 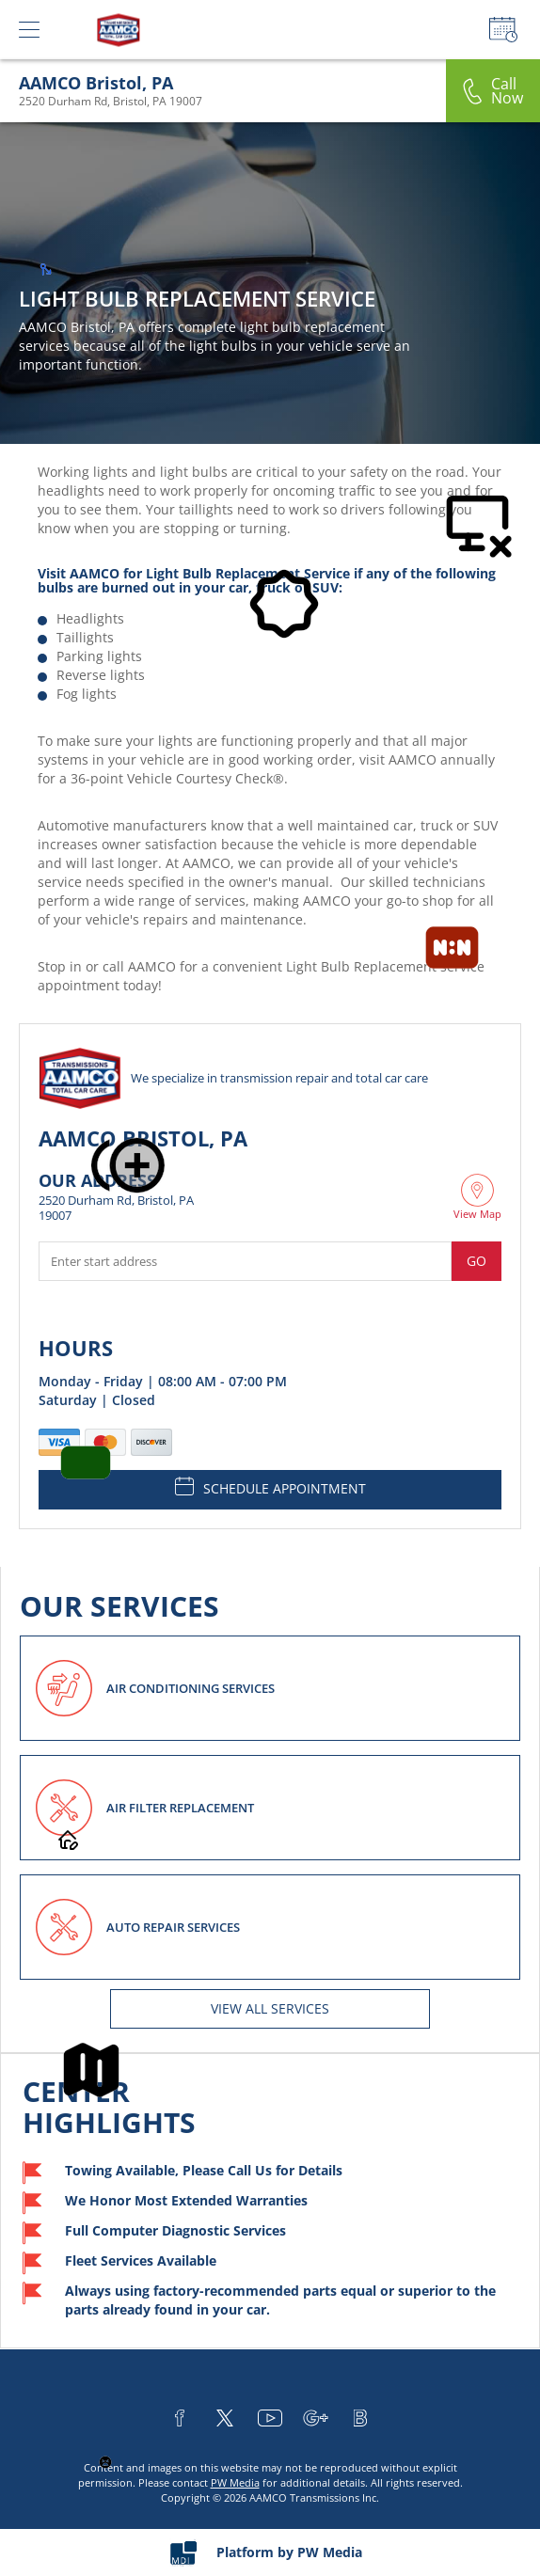 What do you see at coordinates (128, 1165) in the screenshot?
I see `add a duplicate control point` at bounding box center [128, 1165].